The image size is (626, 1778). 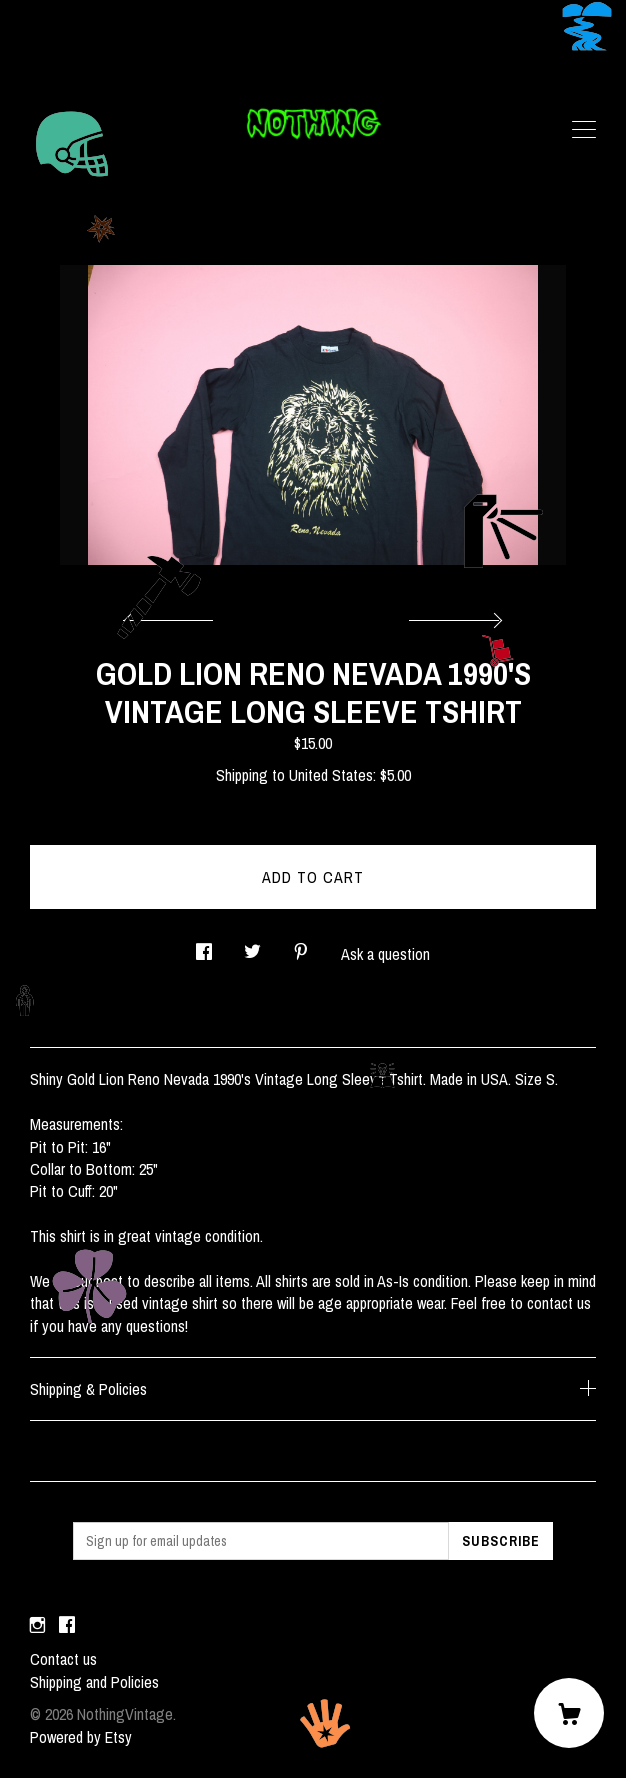 I want to click on get inspired with creative ideas or tips, so click(x=382, y=1075).